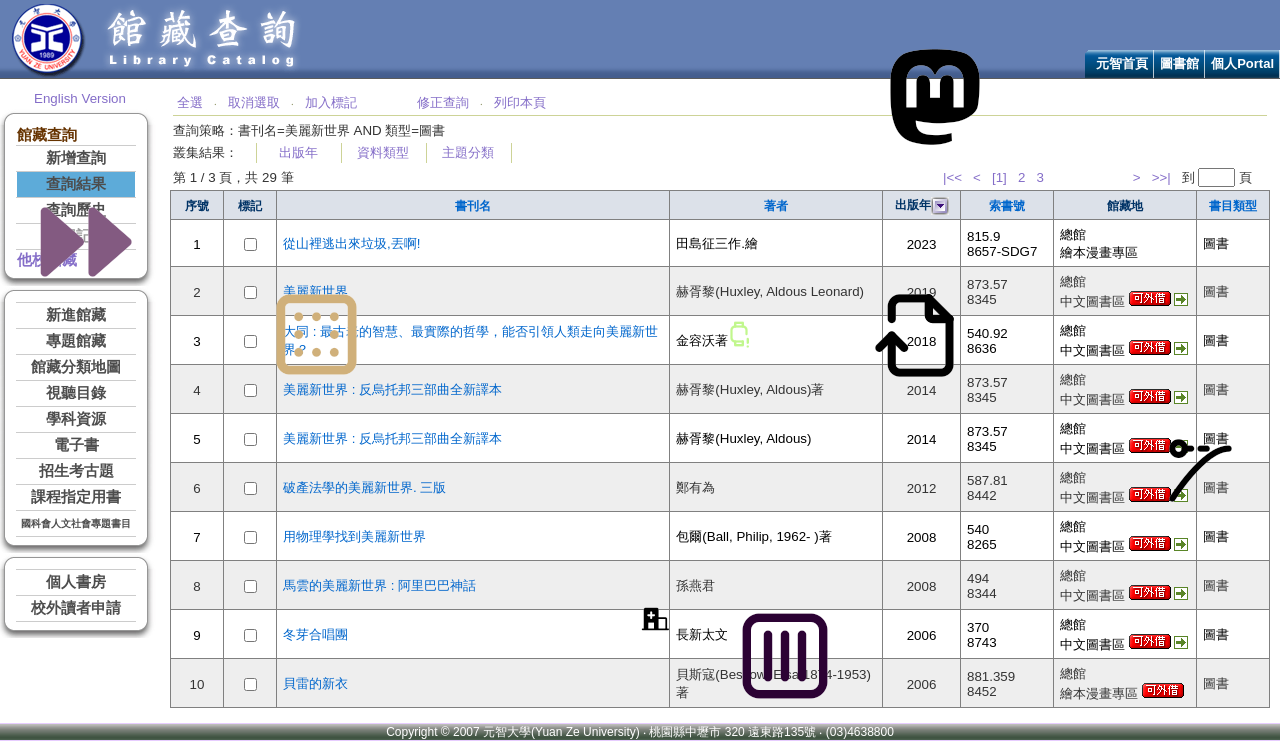 The width and height of the screenshot is (1280, 741). What do you see at coordinates (916, 335) in the screenshot?
I see `upload a file` at bounding box center [916, 335].